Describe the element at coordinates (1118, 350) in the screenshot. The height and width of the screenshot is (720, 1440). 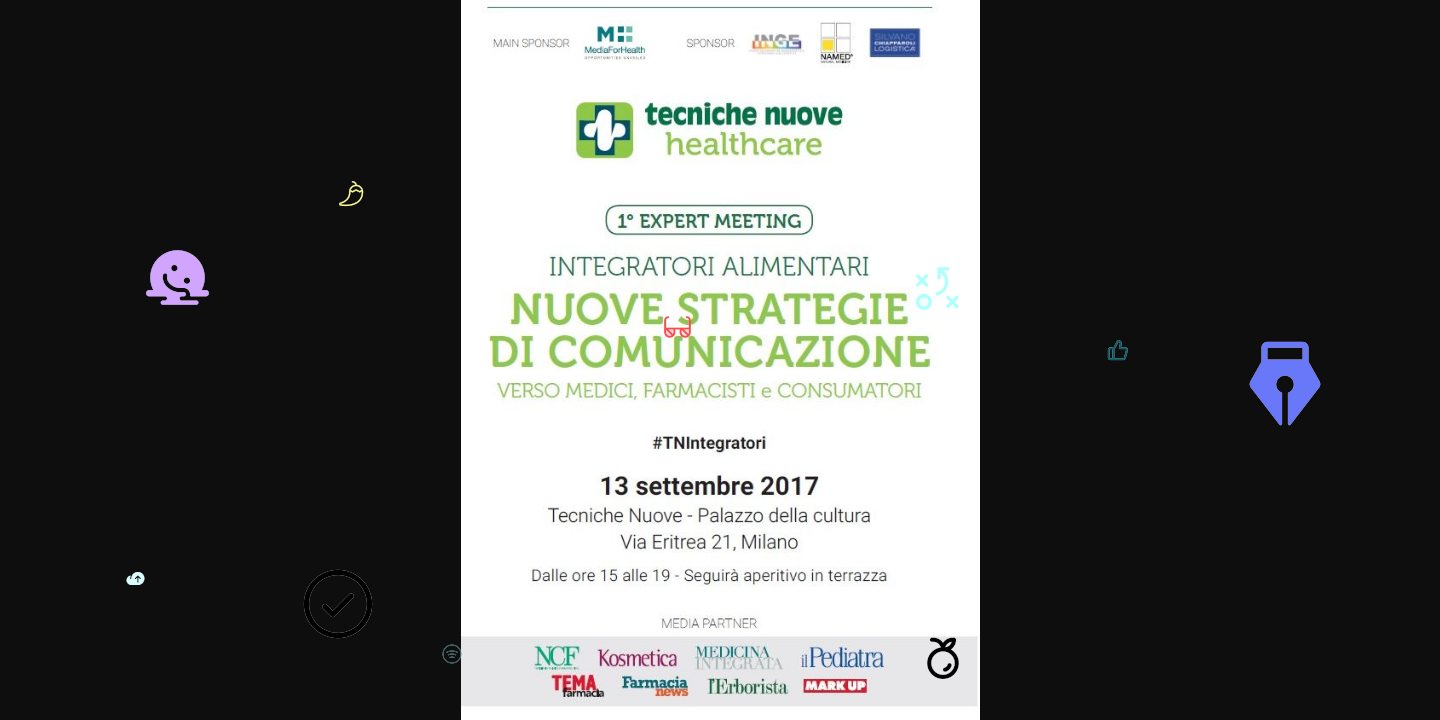
I see `like or approve content` at that location.